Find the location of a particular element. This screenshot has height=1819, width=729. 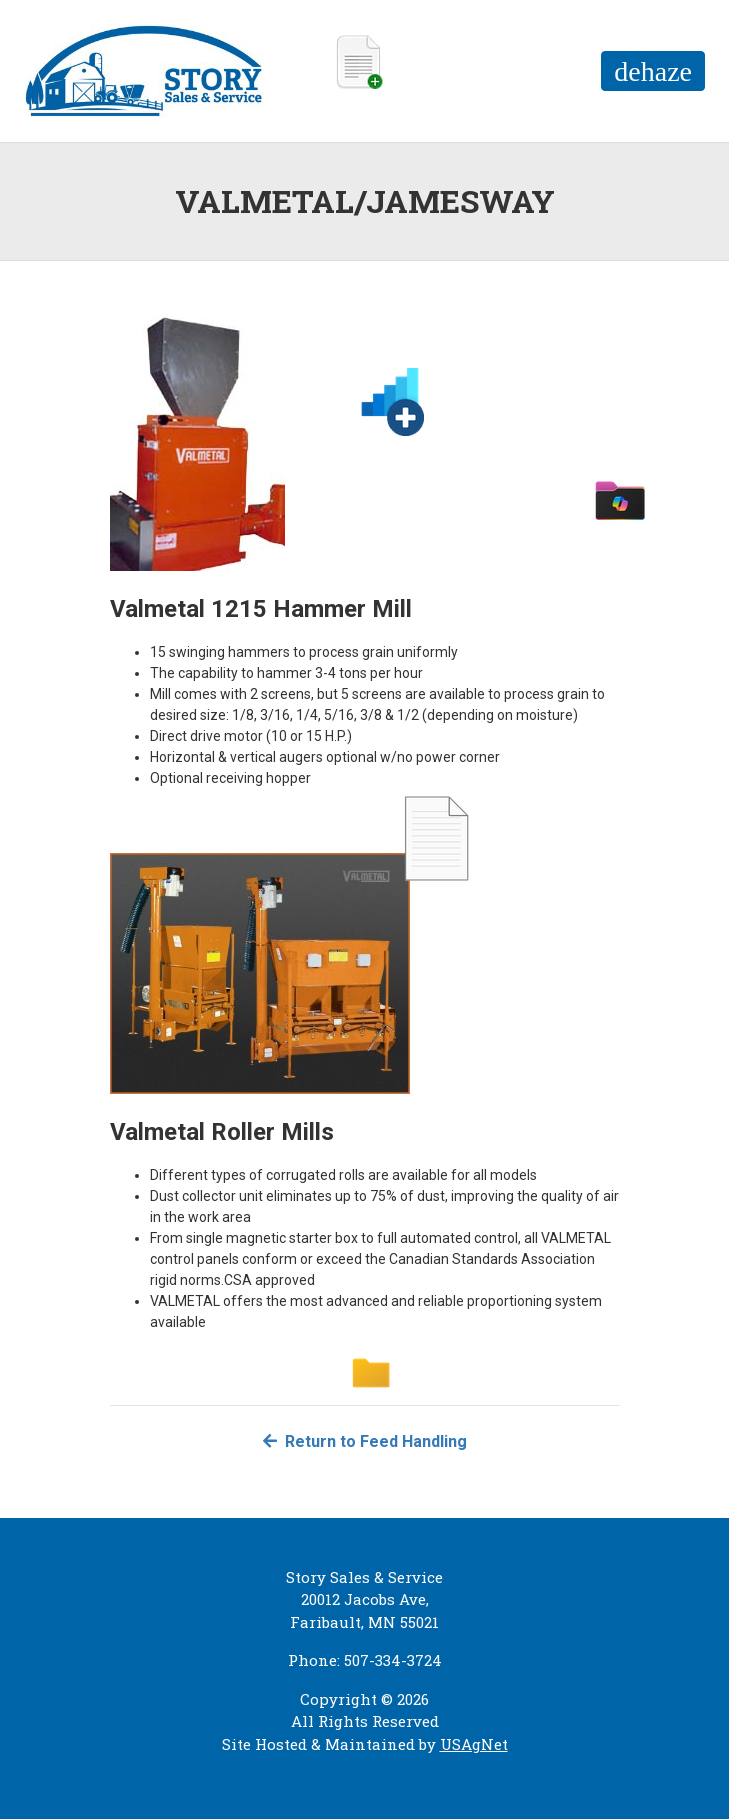

open folder containing Microsoft Copilot 365 files is located at coordinates (620, 502).